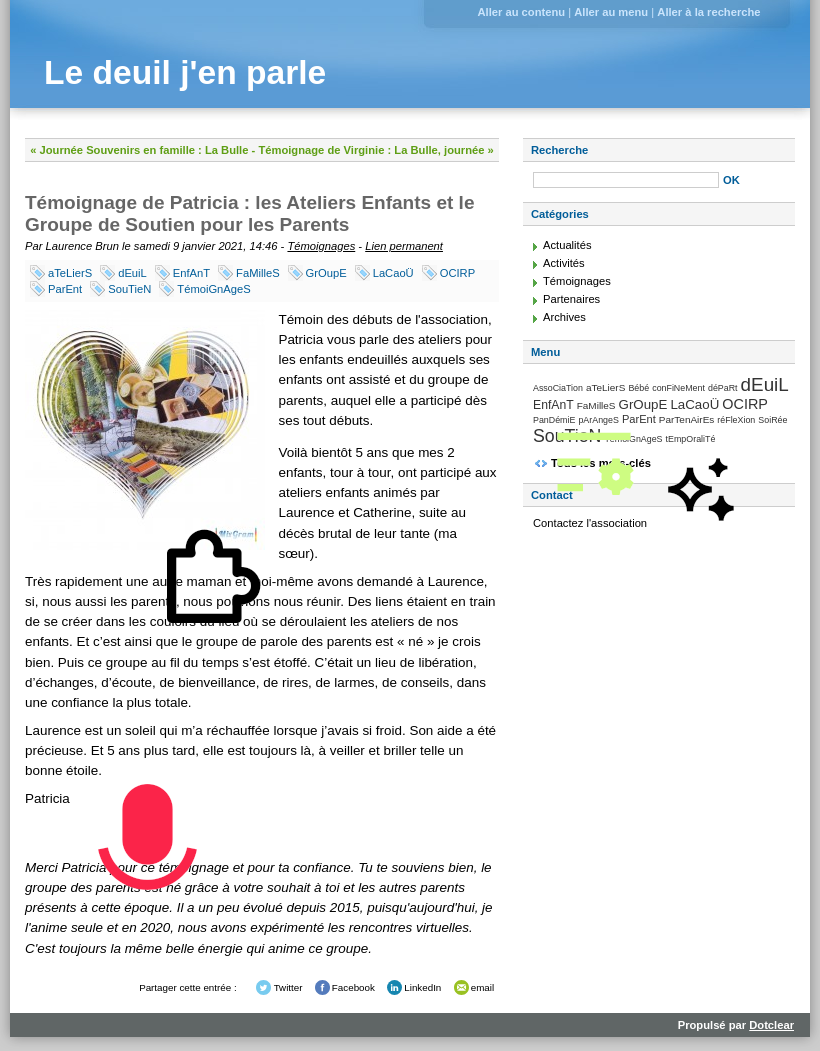  What do you see at coordinates (147, 839) in the screenshot?
I see `tap to start voice recording` at bounding box center [147, 839].